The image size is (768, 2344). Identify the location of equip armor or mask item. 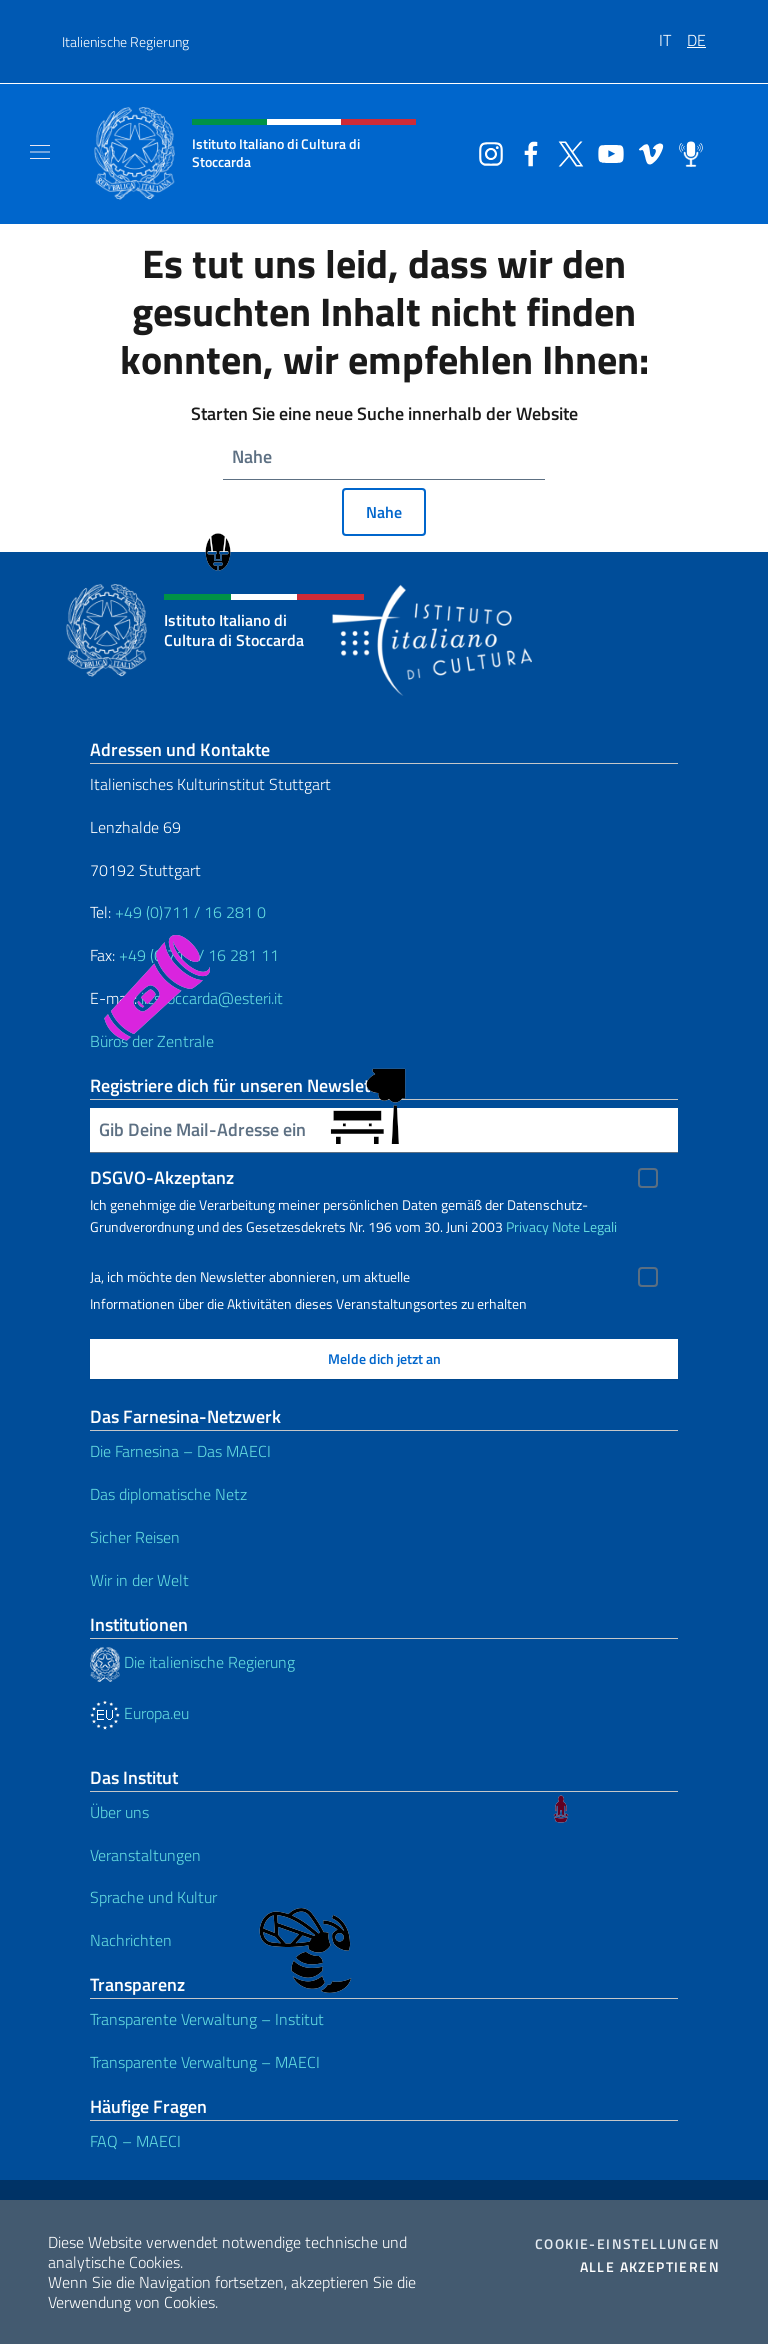
(218, 552).